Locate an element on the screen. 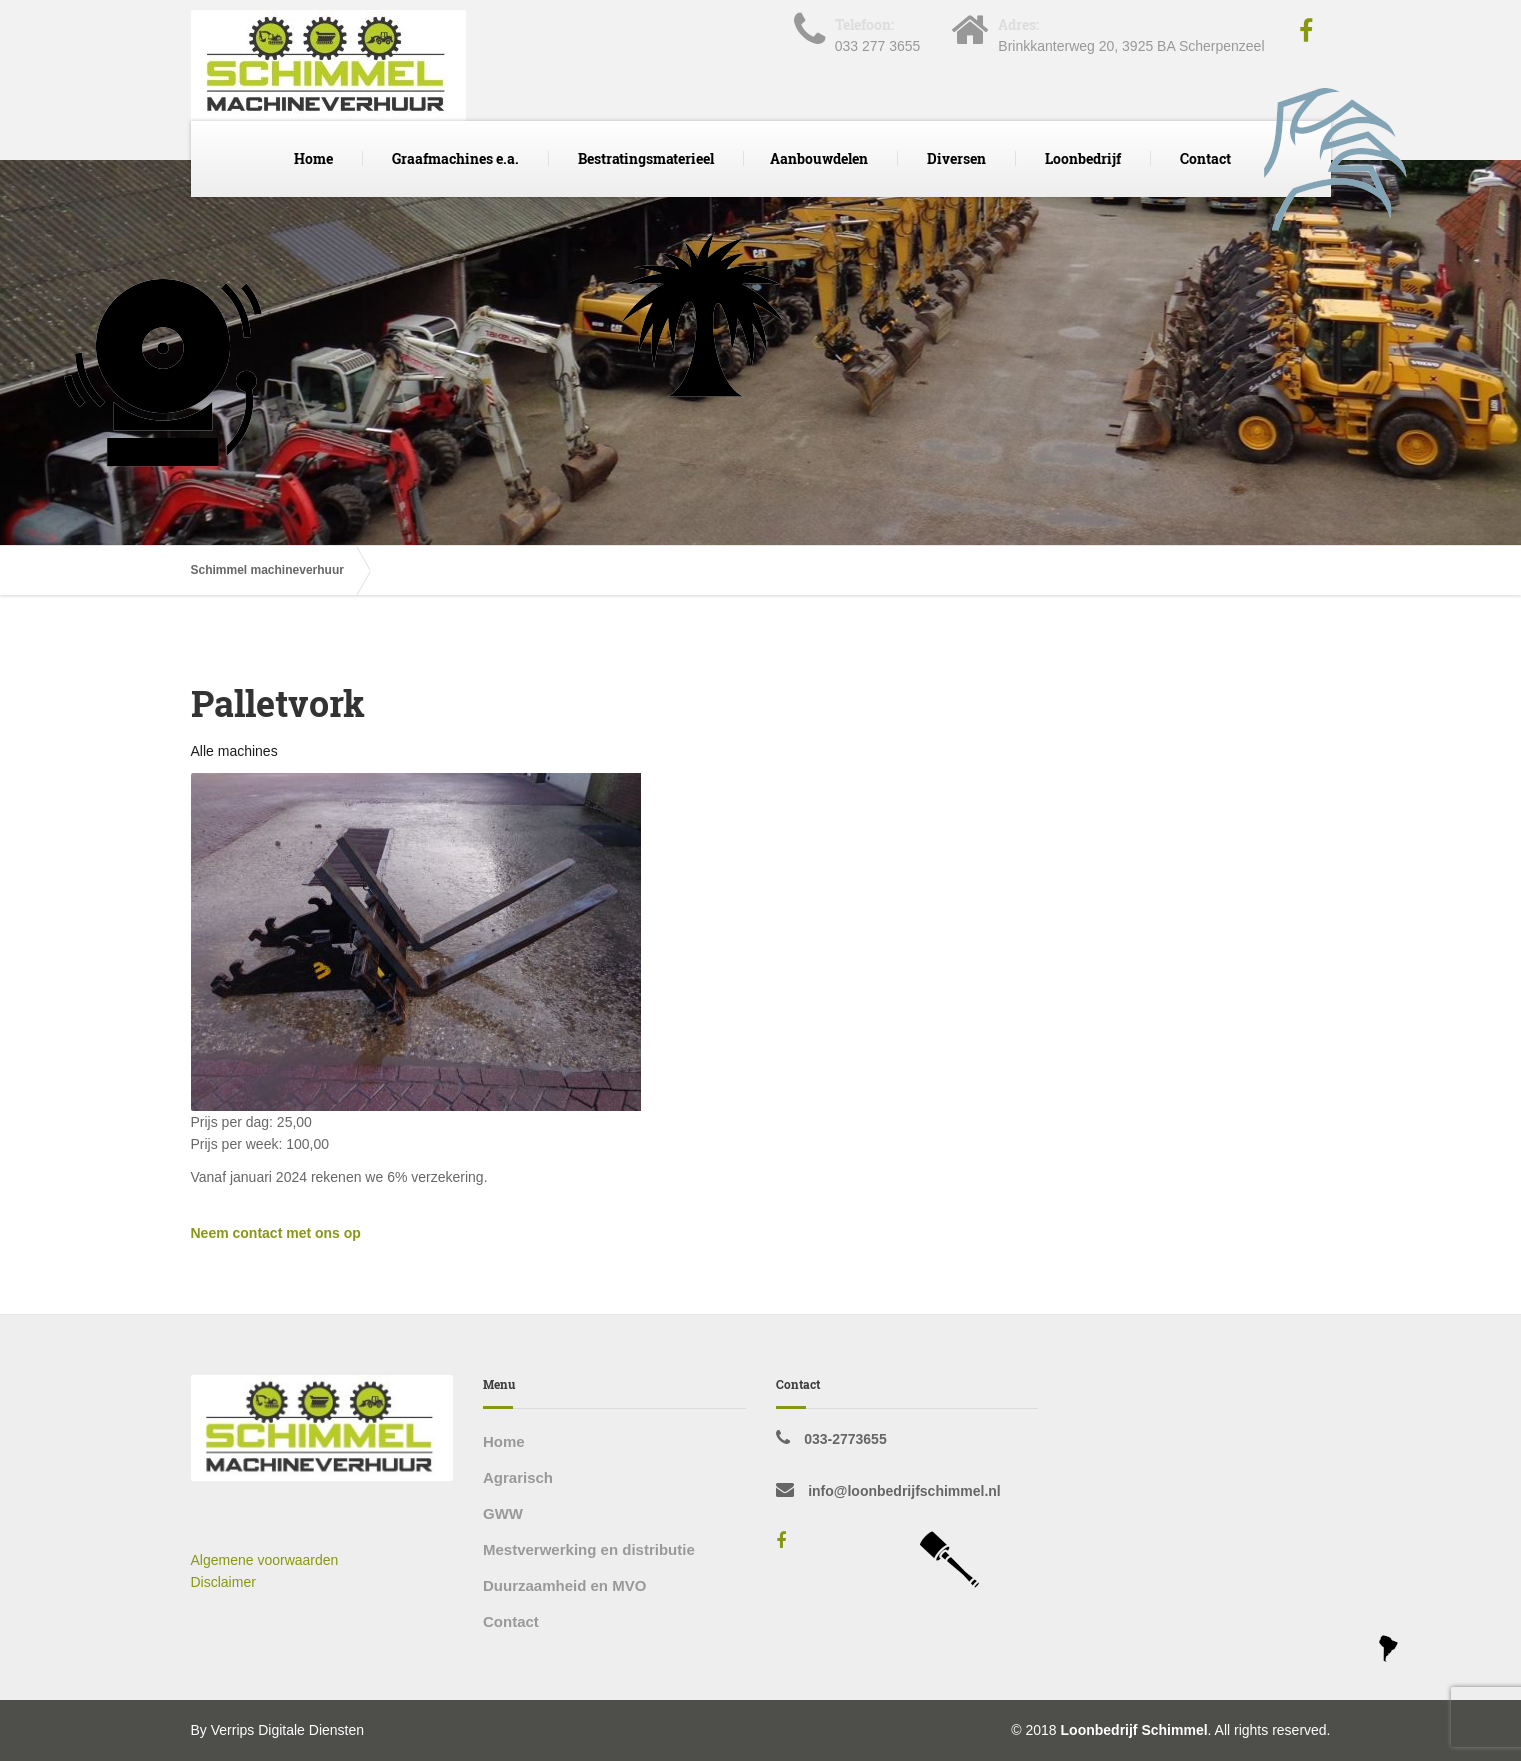 The image size is (1521, 1761). activate shadow grasp ability is located at coordinates (1335, 159).